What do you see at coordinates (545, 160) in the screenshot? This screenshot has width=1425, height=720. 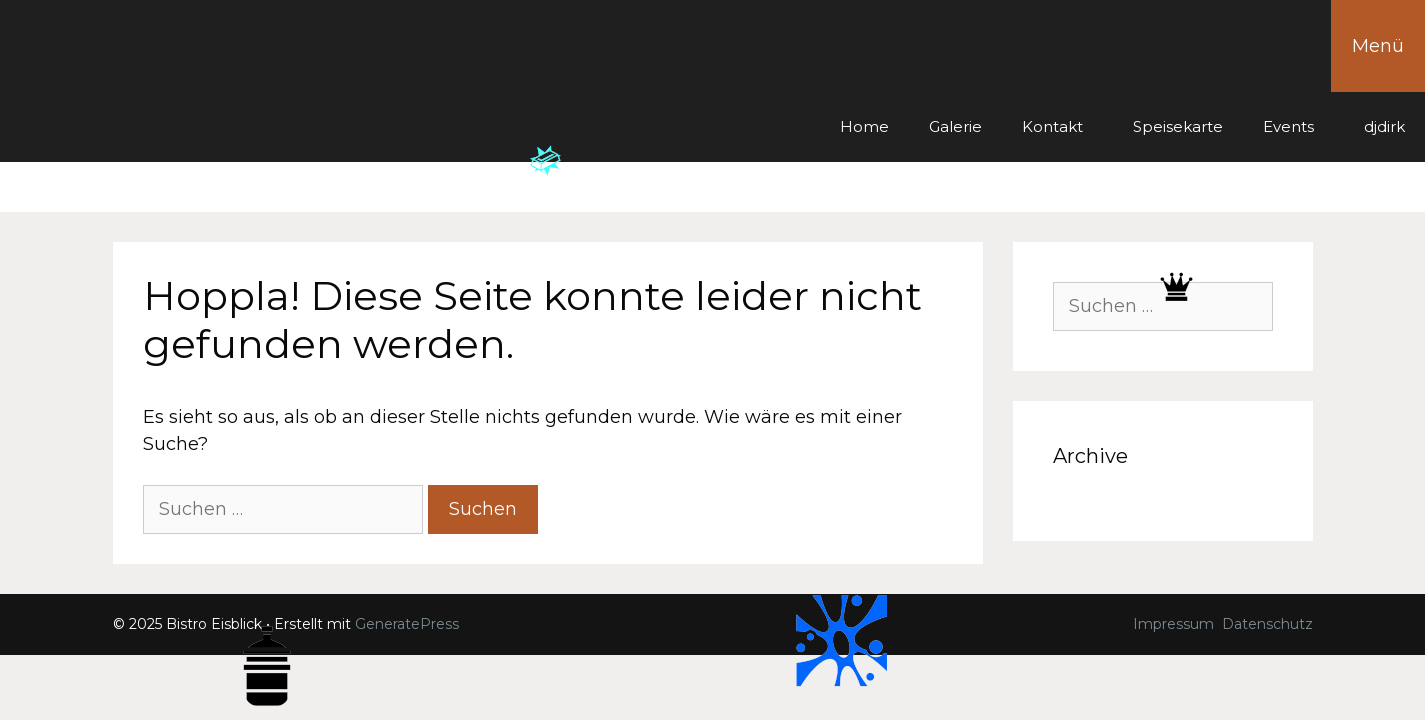 I see `indicates a gold bar or treasure reward` at bounding box center [545, 160].